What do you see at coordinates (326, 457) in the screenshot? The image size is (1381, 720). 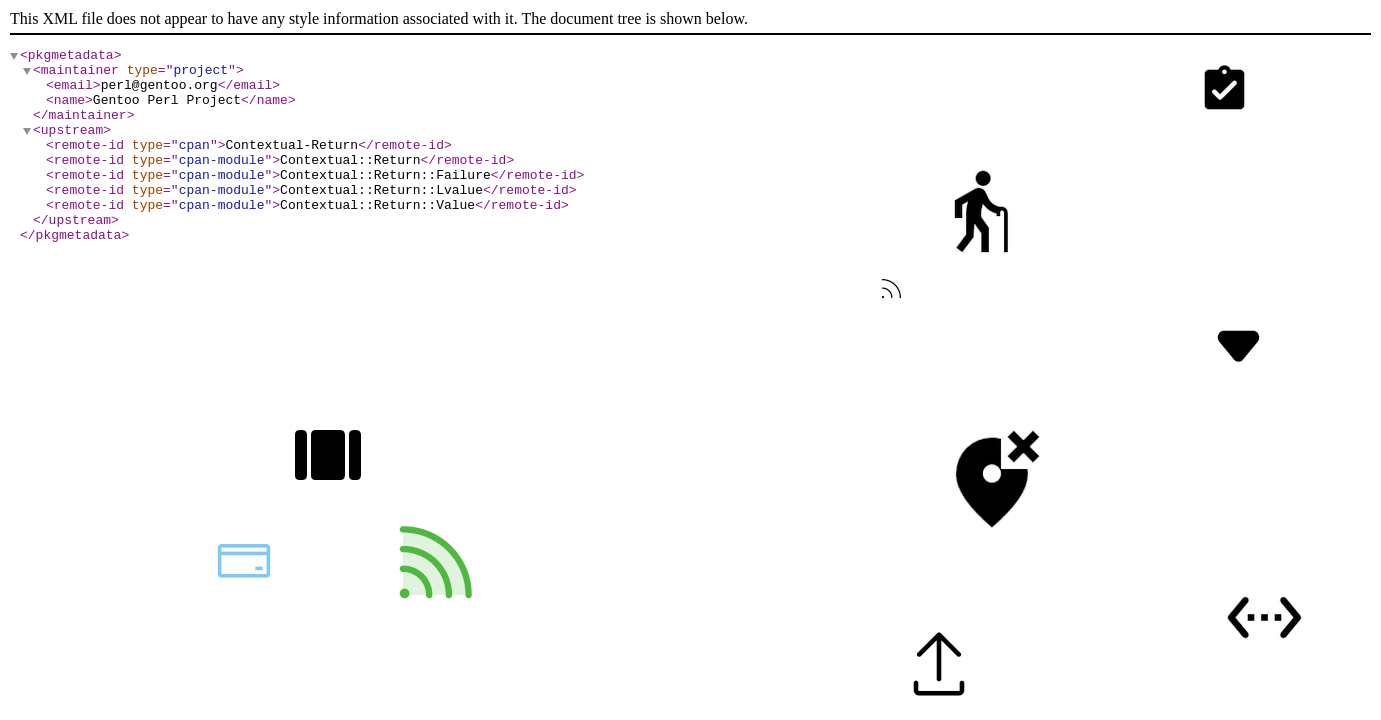 I see `switch to array or column view layout` at bounding box center [326, 457].